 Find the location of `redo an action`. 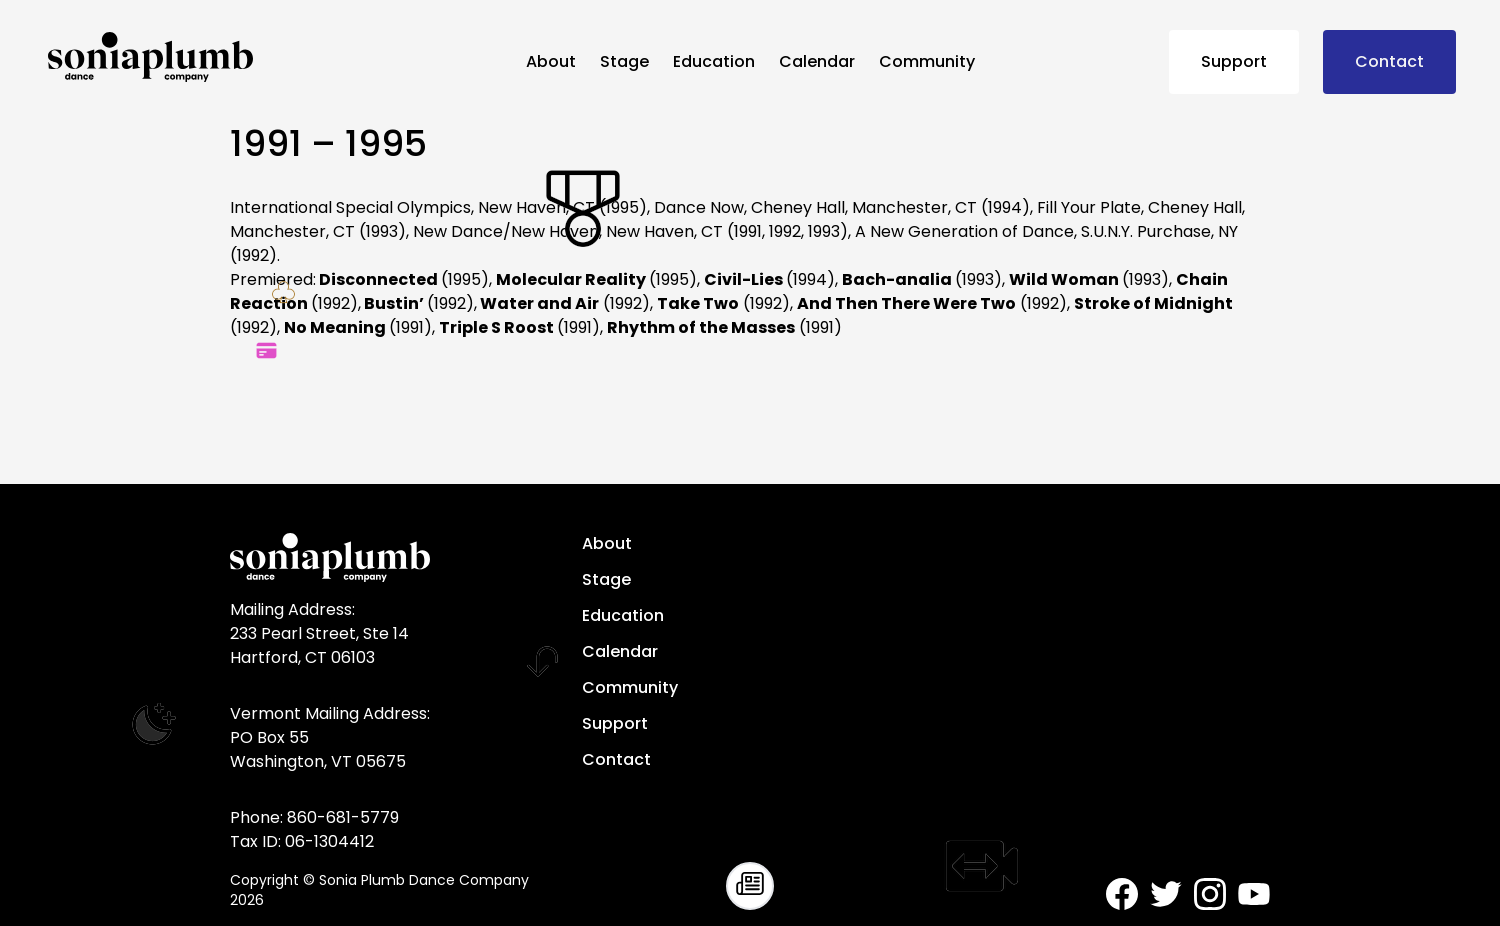

redo an action is located at coordinates (542, 661).